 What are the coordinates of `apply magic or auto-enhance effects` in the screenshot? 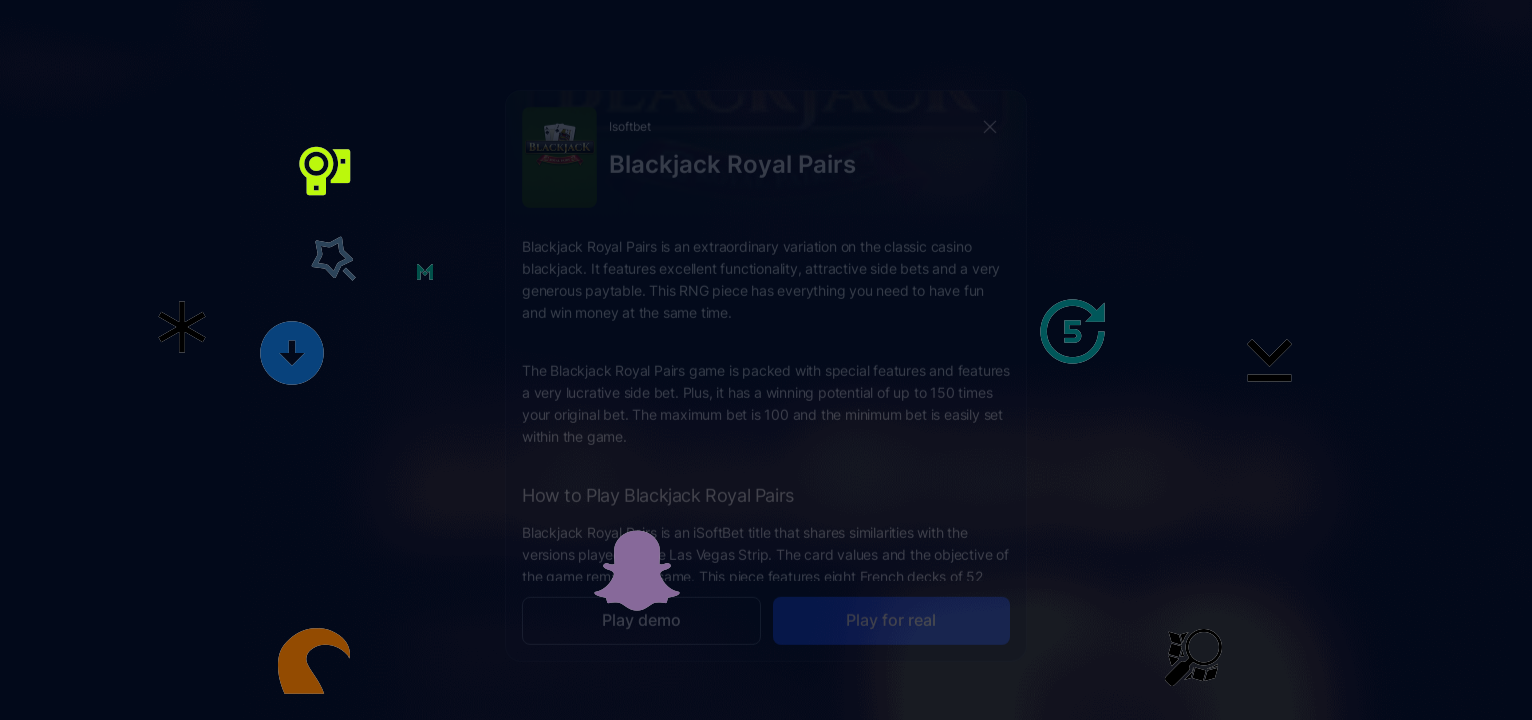 It's located at (333, 258).